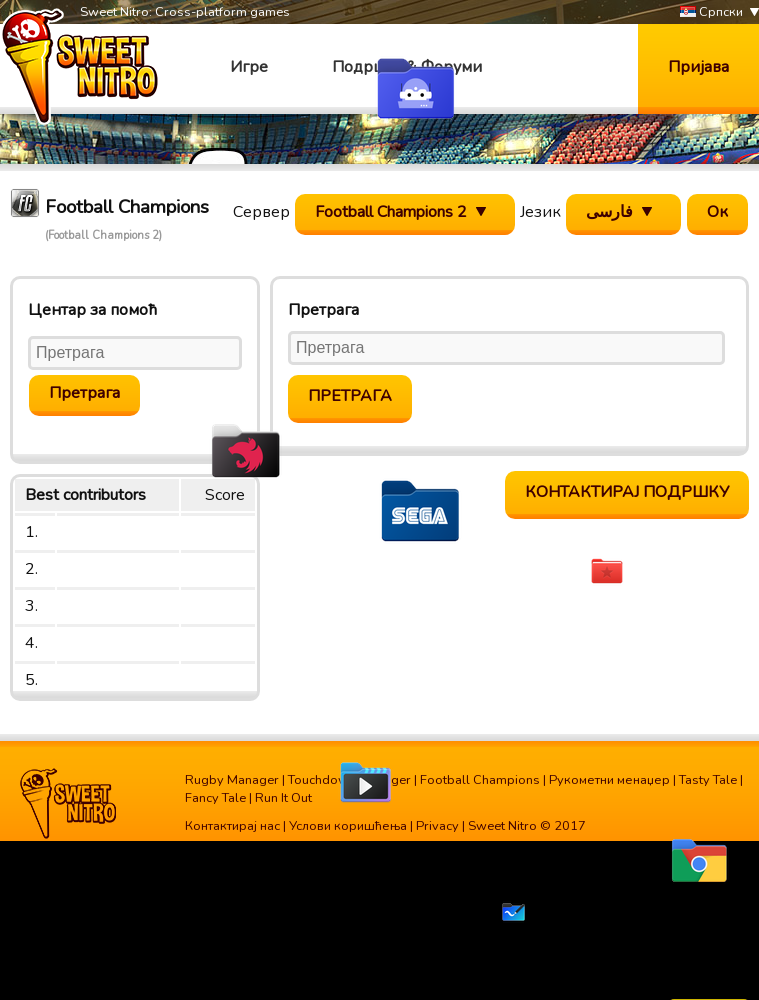  Describe the element at coordinates (513, 912) in the screenshot. I see `open microsoft whiteboard files folder` at that location.